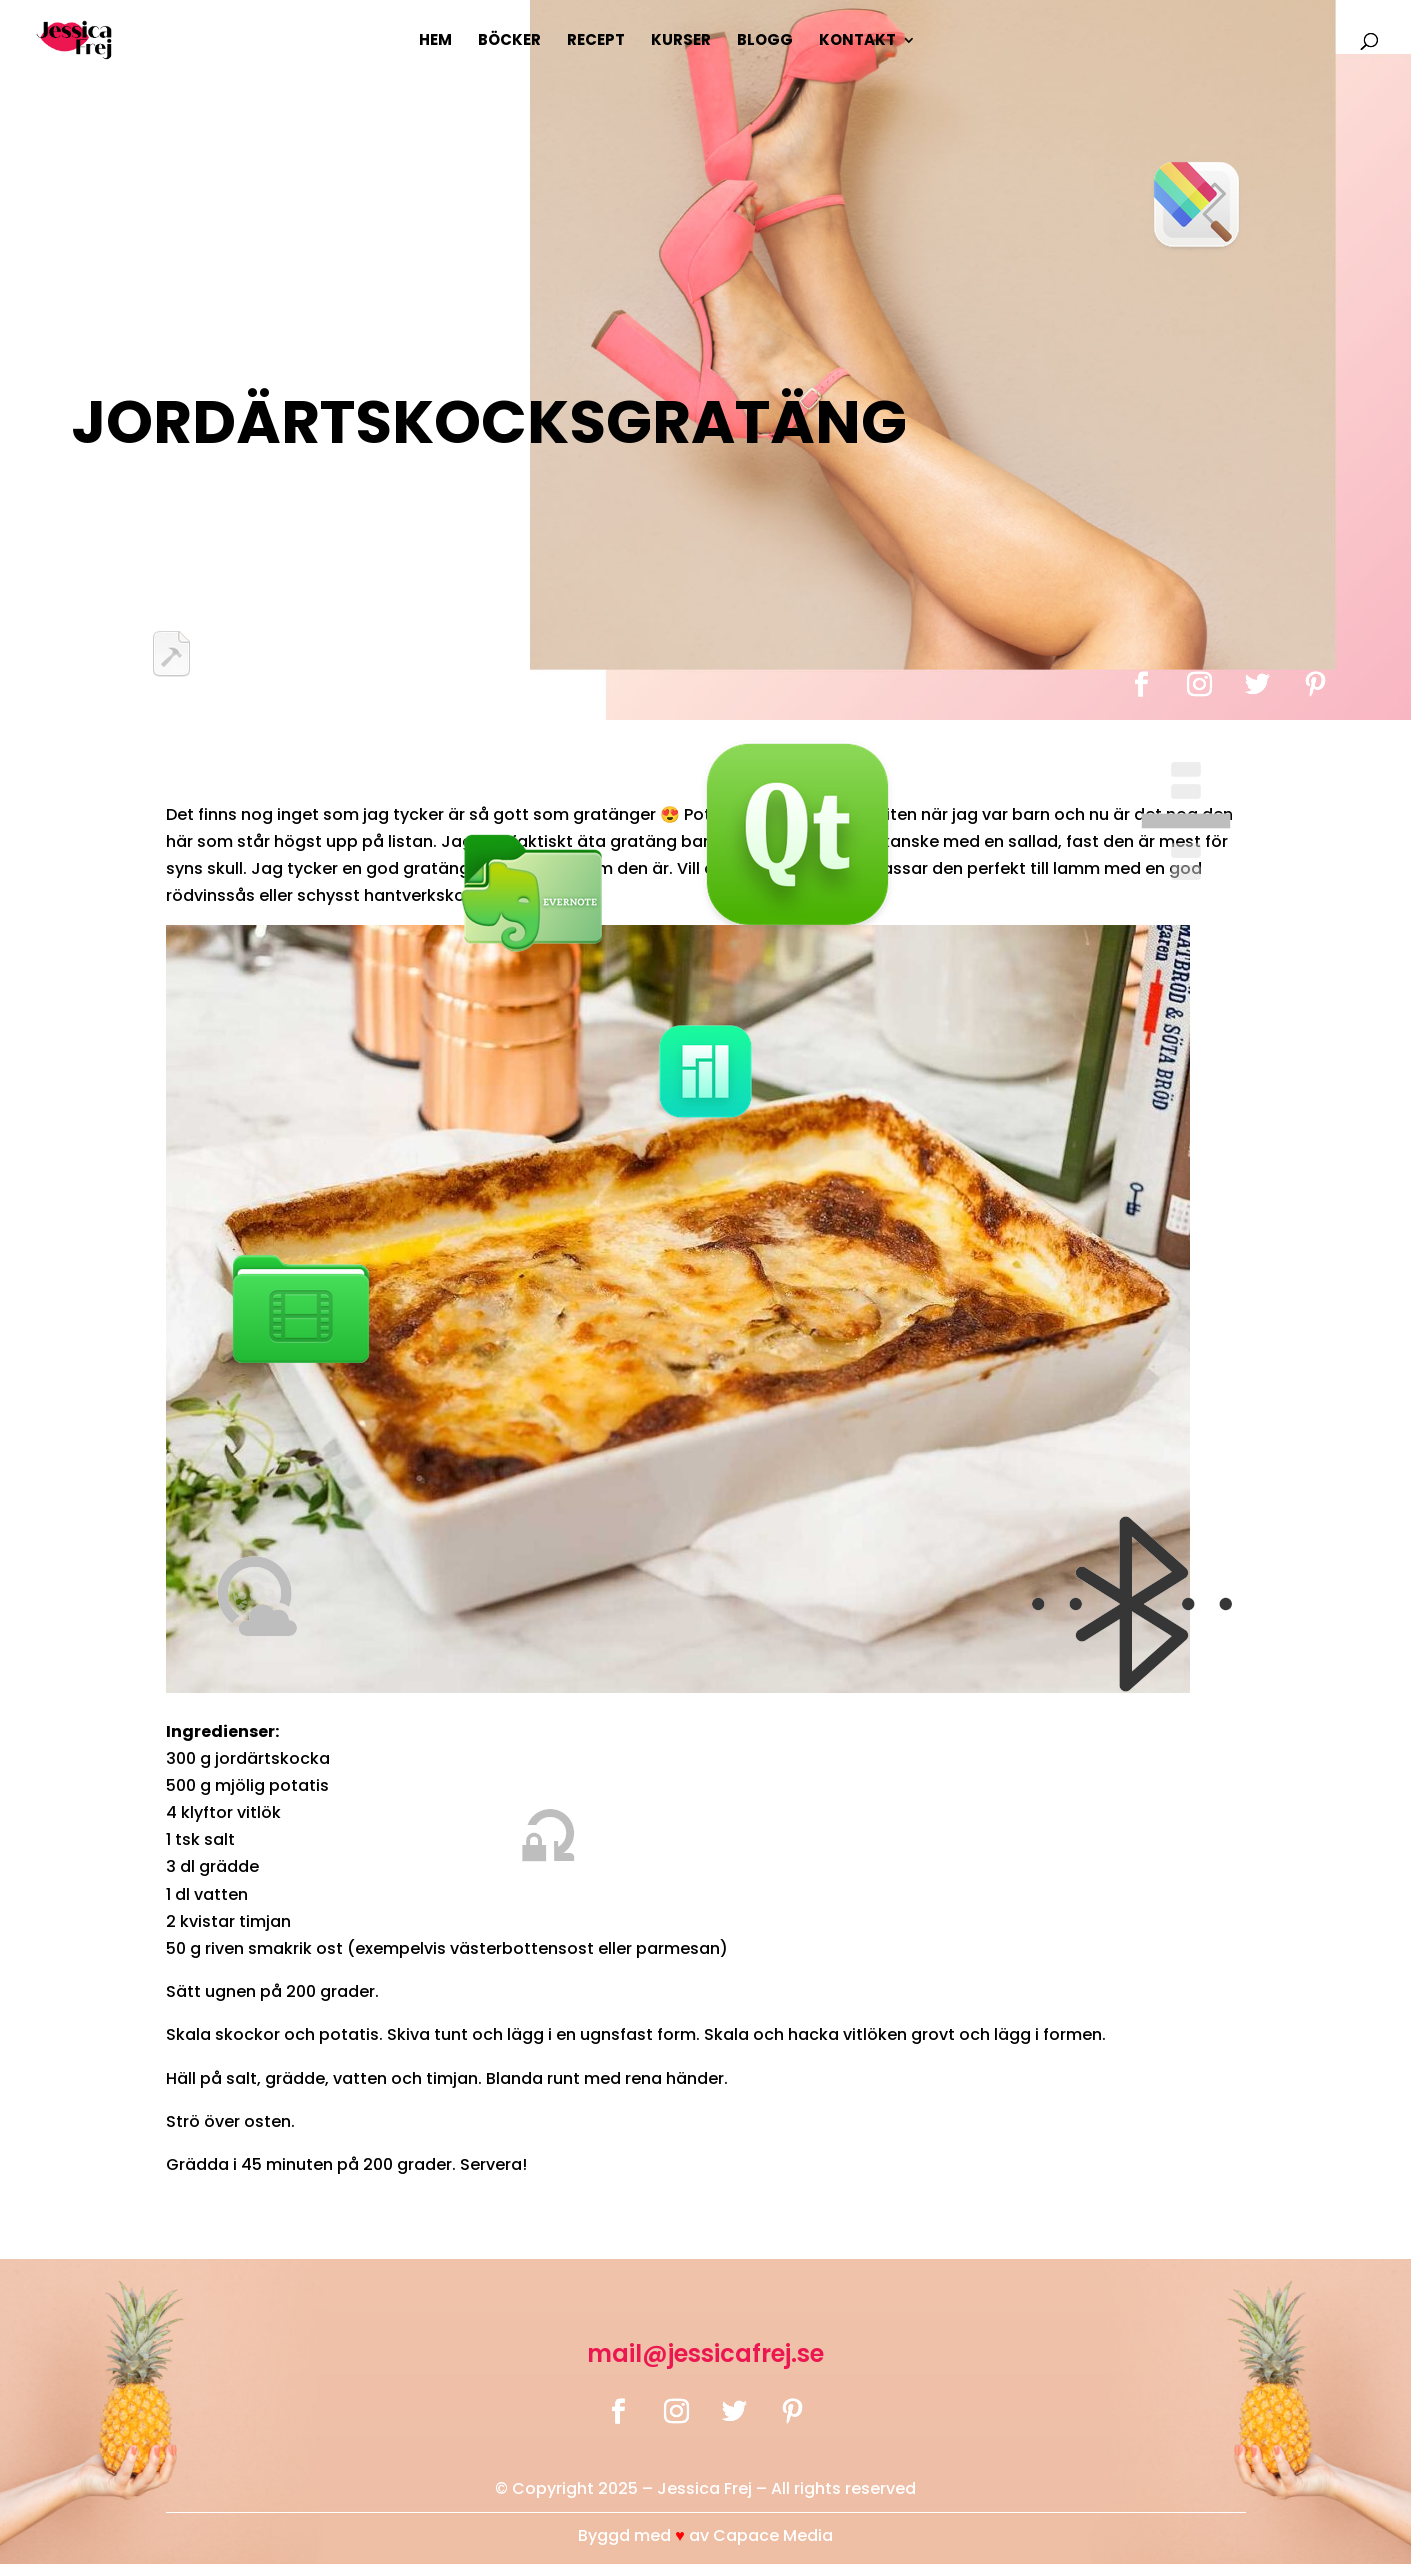 The image size is (1411, 2564). I want to click on open Gradience app to customize GTK theme colors, so click(1196, 204).